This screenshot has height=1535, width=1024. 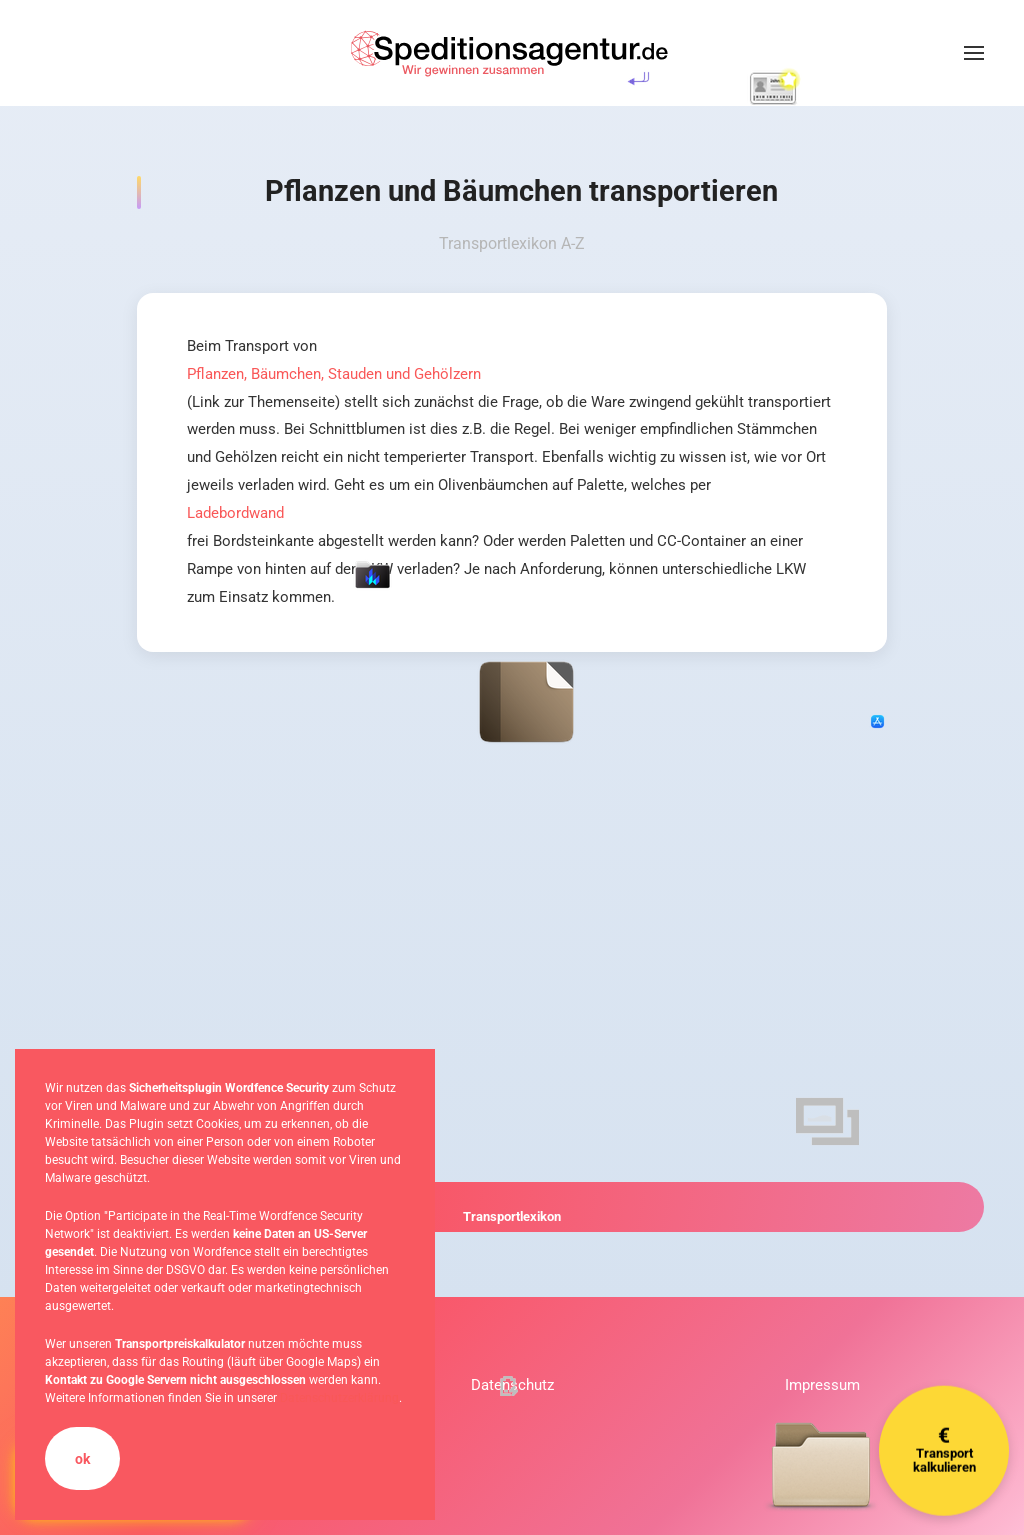 I want to click on open folder to view files, so click(x=821, y=1470).